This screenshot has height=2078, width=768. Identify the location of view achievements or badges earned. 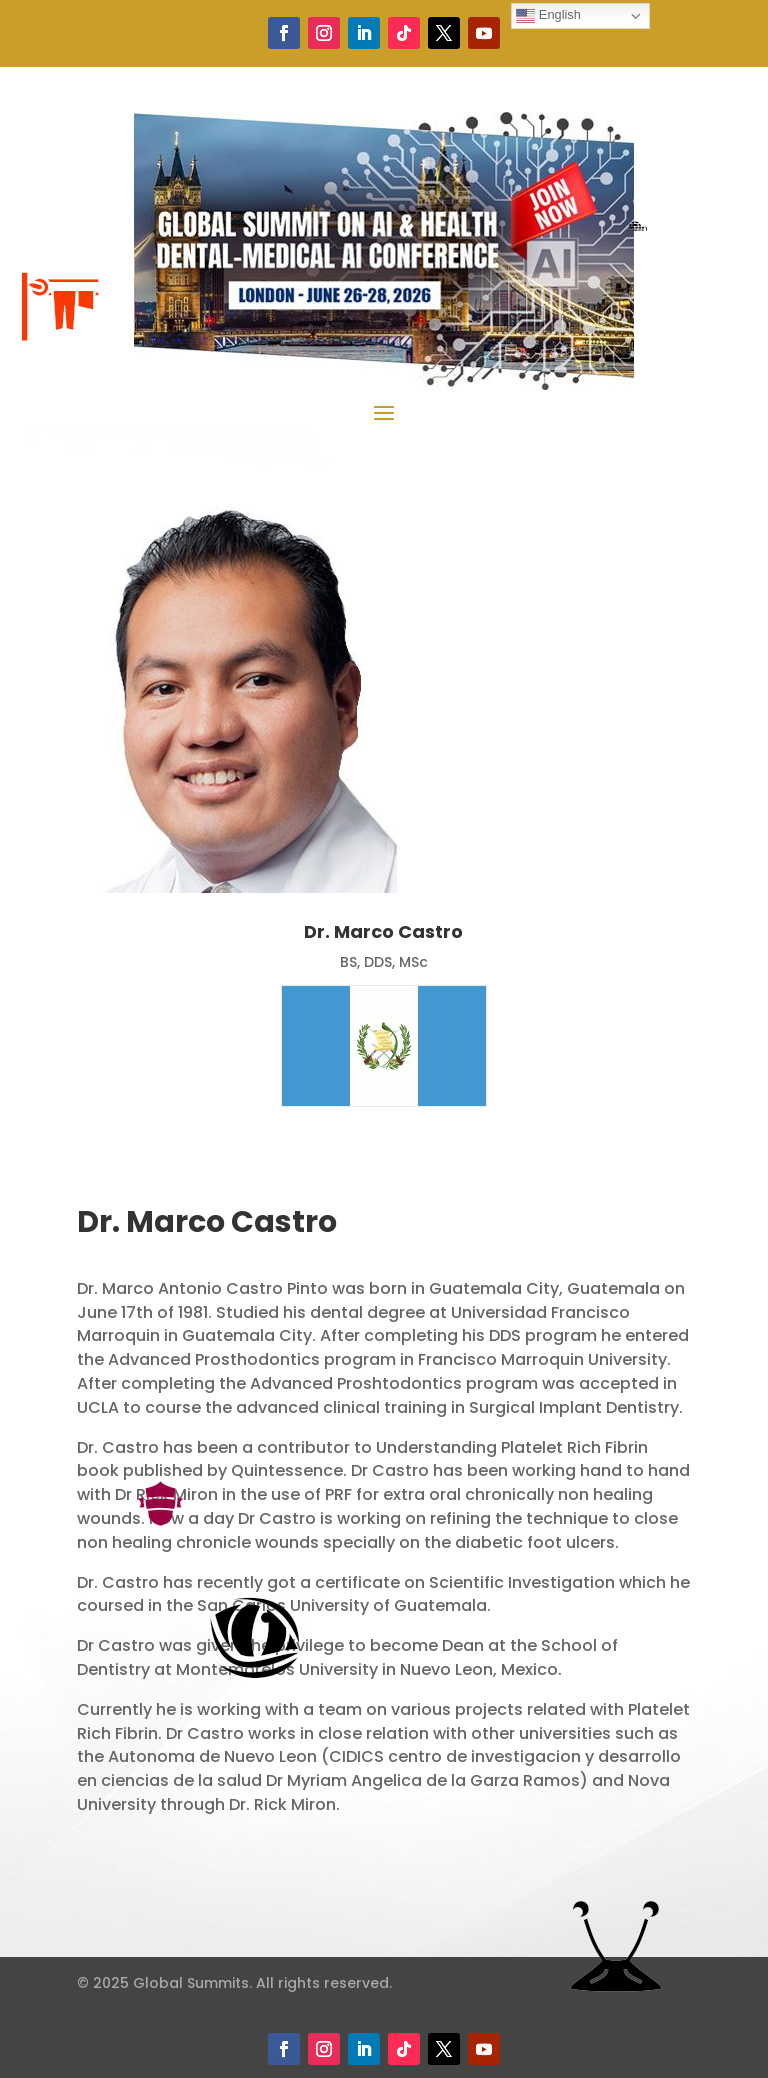
(160, 1503).